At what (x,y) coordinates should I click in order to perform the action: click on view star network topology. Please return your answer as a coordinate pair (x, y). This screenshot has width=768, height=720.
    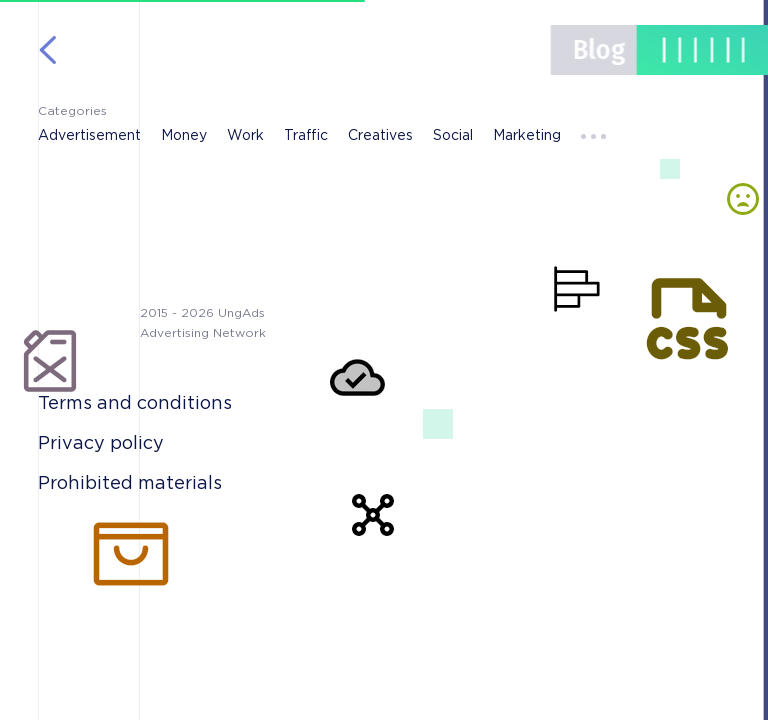
    Looking at the image, I should click on (373, 515).